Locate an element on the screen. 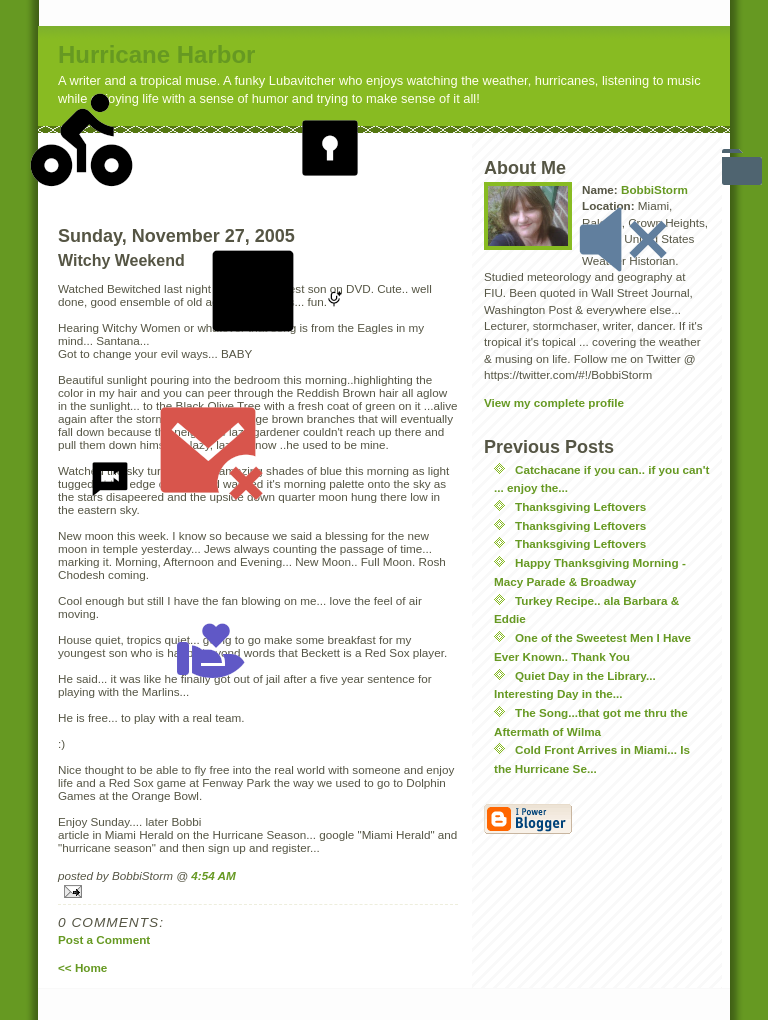  delete an email message is located at coordinates (208, 450).